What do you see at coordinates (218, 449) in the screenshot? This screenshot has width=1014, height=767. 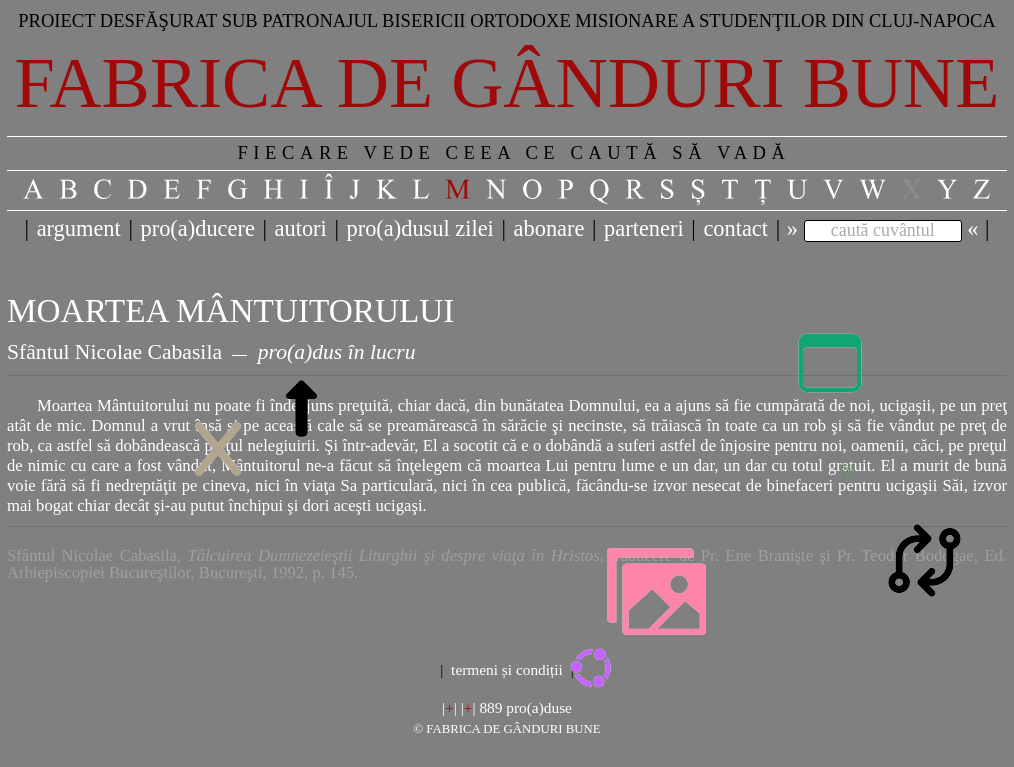 I see `close or dismiss a dialog` at bounding box center [218, 449].